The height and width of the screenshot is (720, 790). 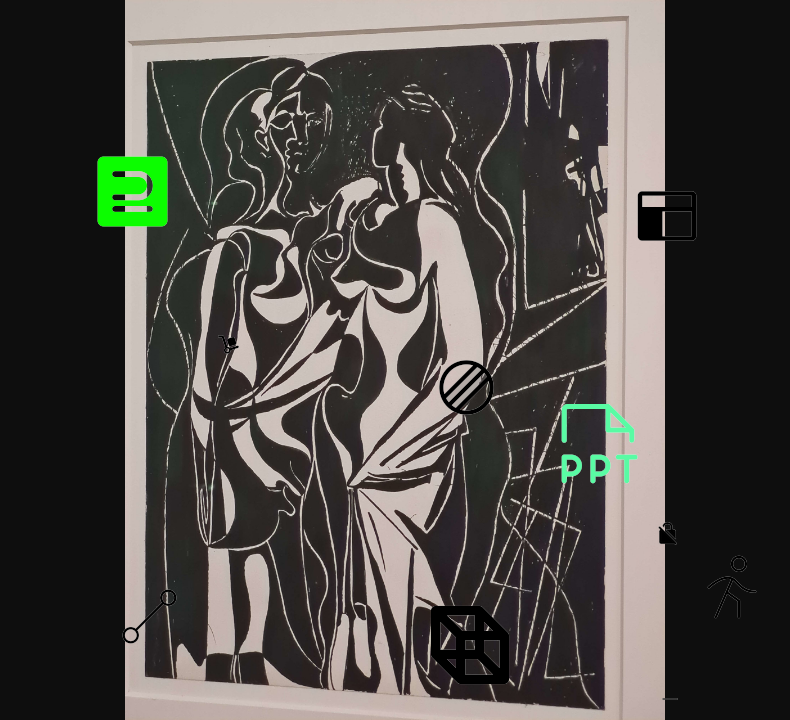 What do you see at coordinates (470, 645) in the screenshot?
I see `view 3D model or object` at bounding box center [470, 645].